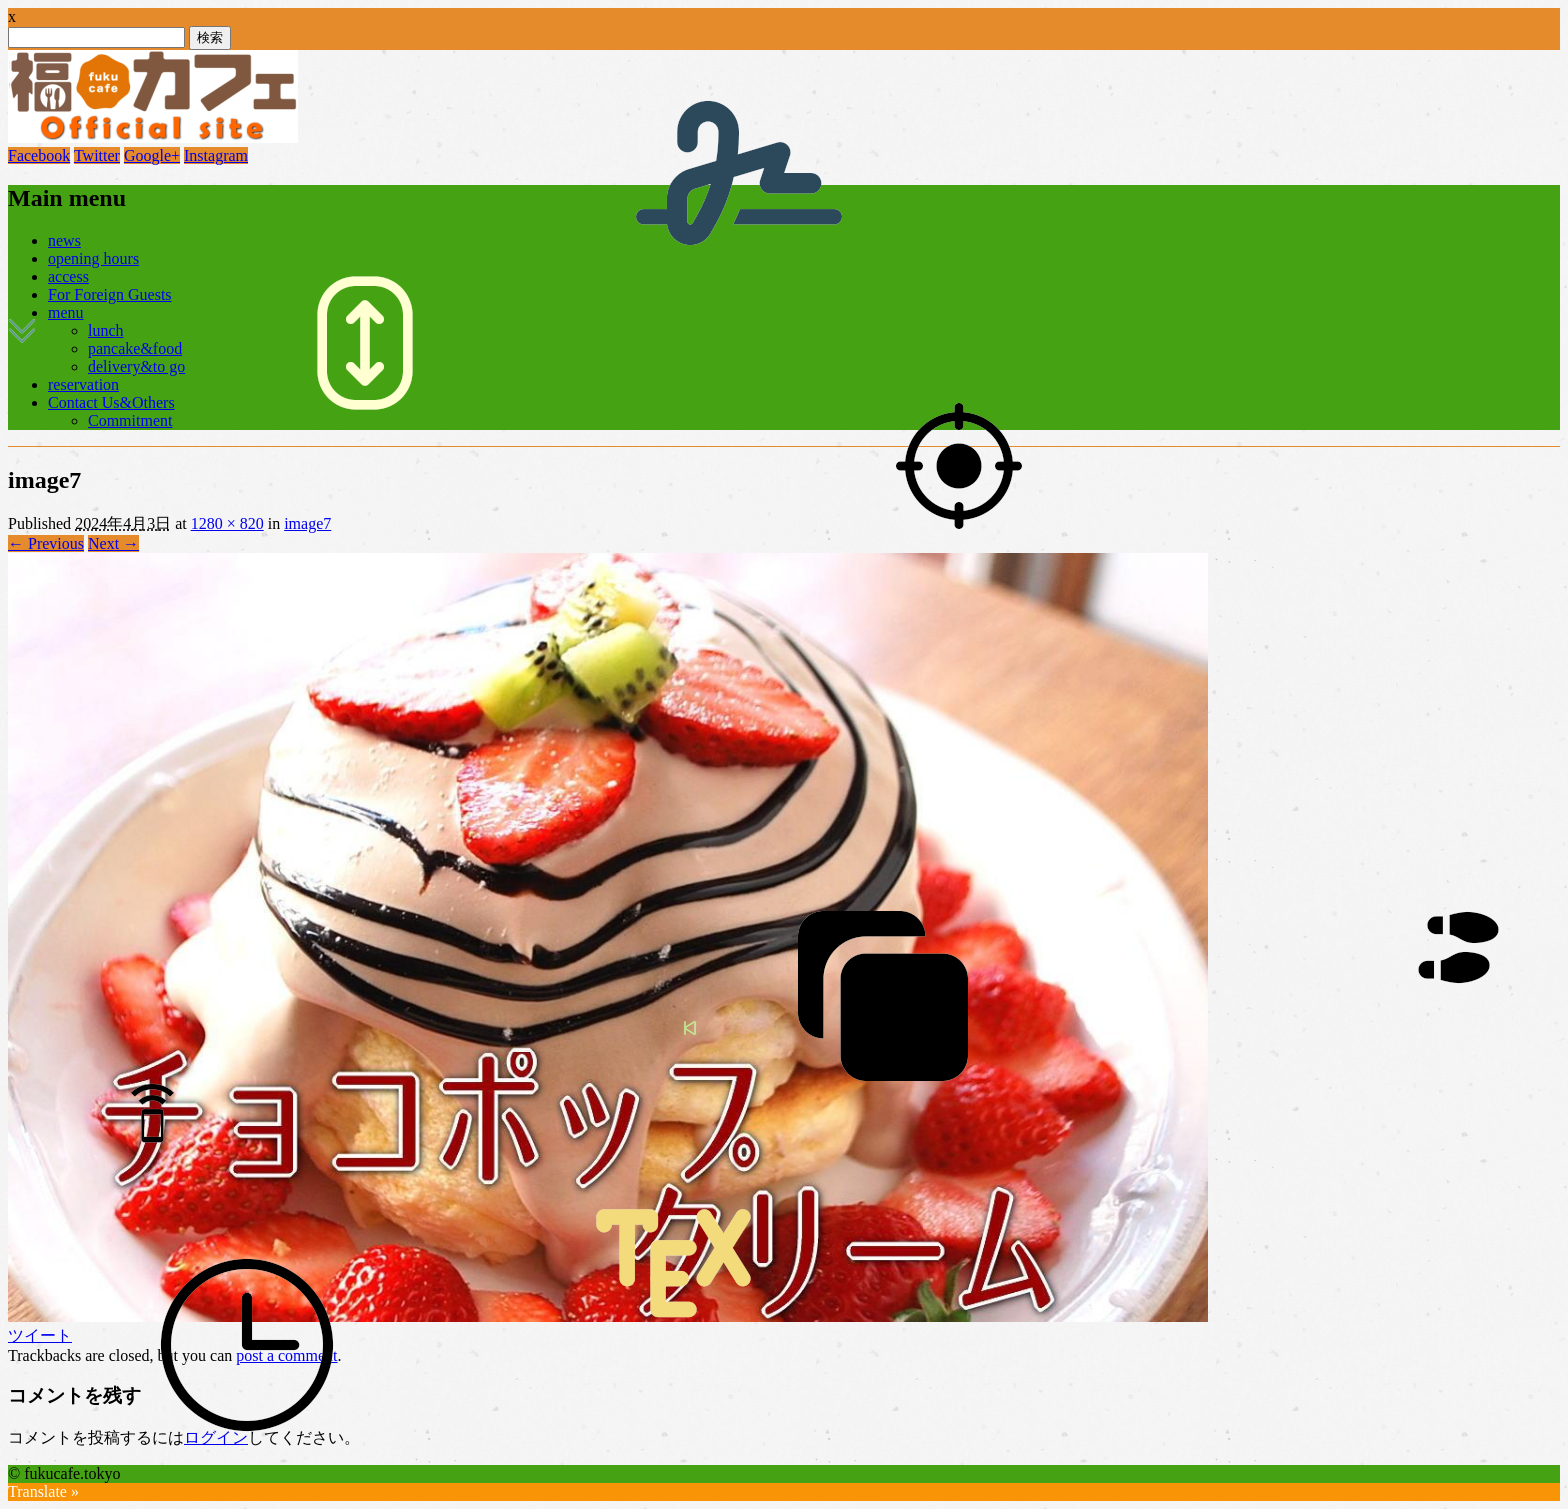  Describe the element at coordinates (739, 173) in the screenshot. I see `add your signature to a document` at that location.